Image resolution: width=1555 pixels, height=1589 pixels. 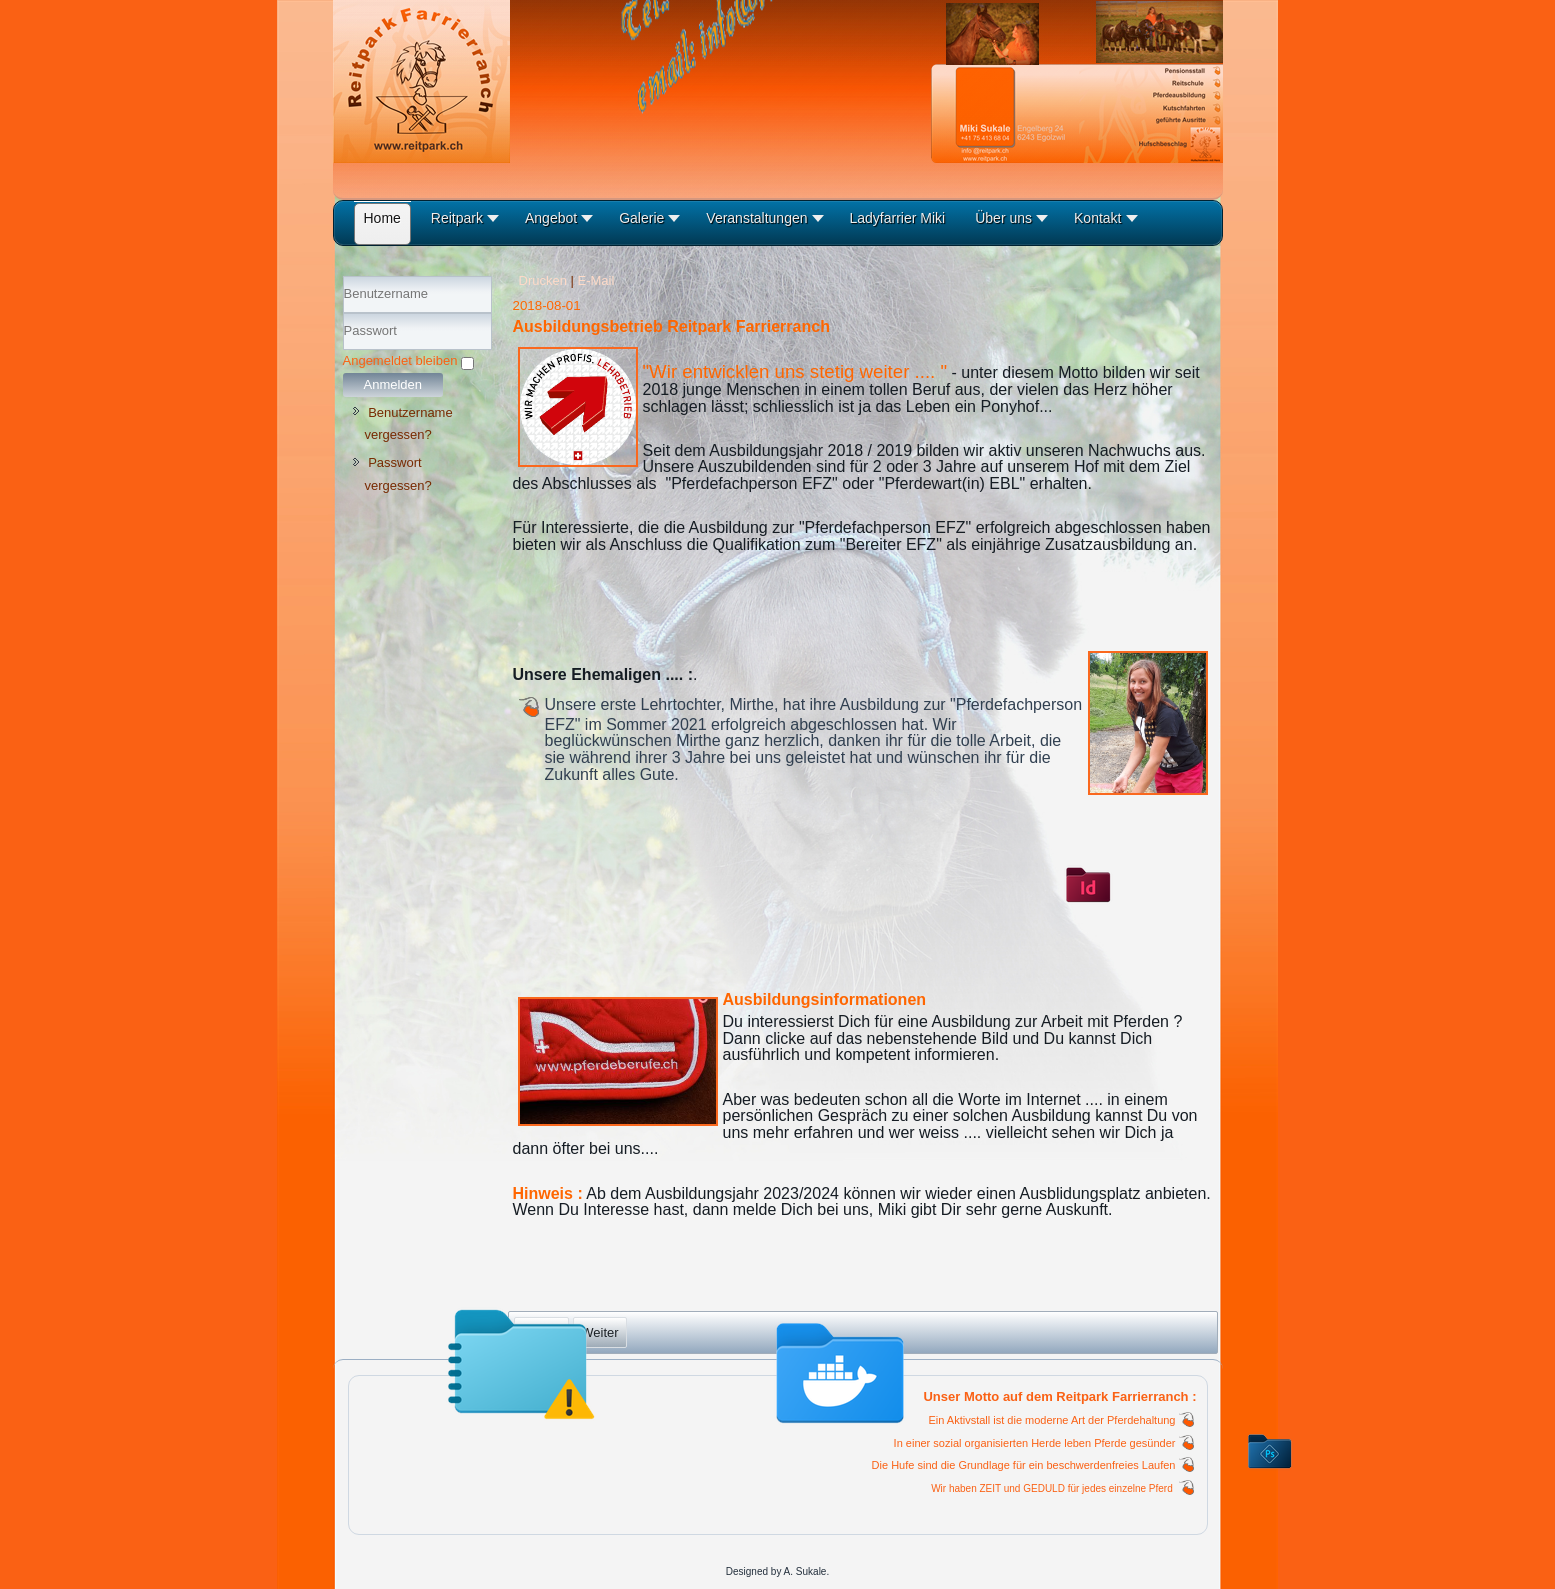 I want to click on access system log files, so click(x=520, y=1365).